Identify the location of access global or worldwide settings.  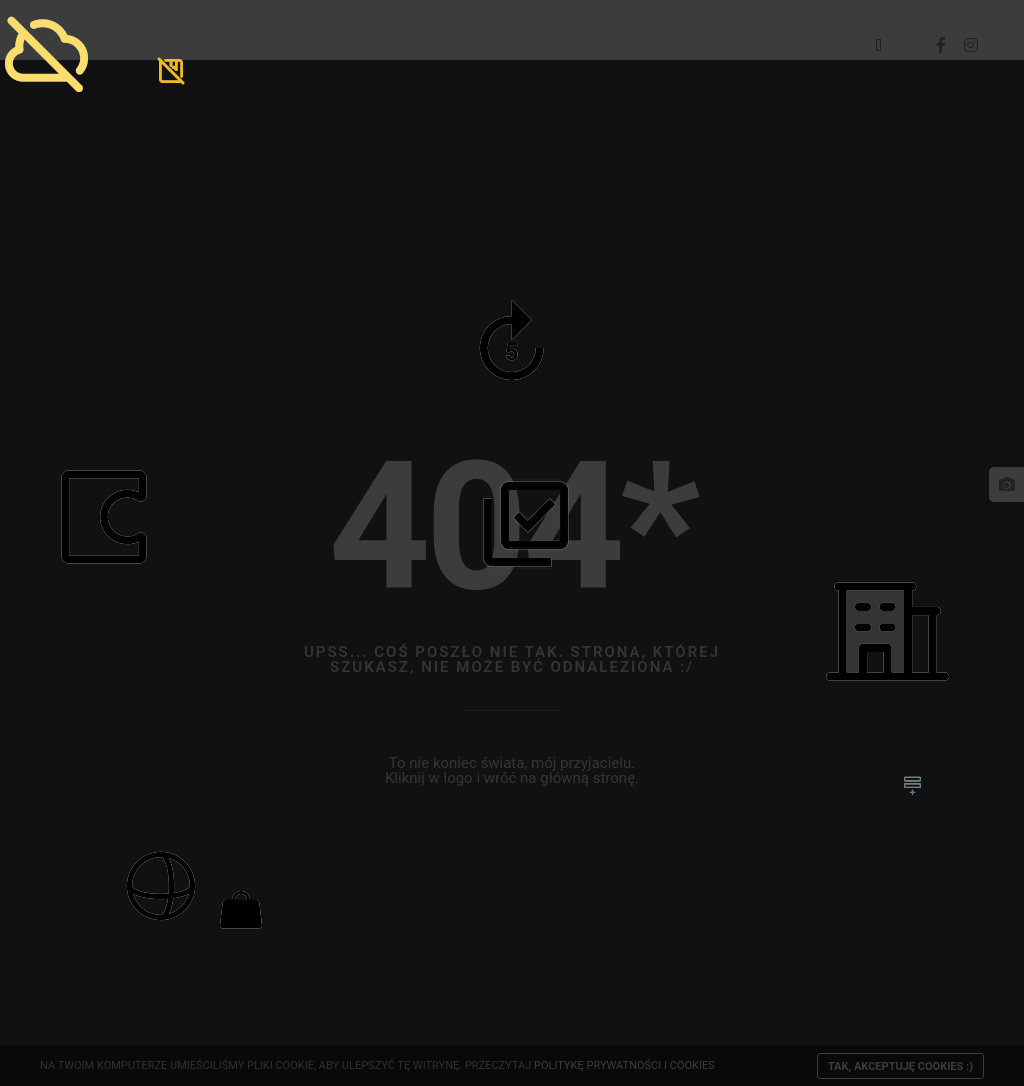
(161, 886).